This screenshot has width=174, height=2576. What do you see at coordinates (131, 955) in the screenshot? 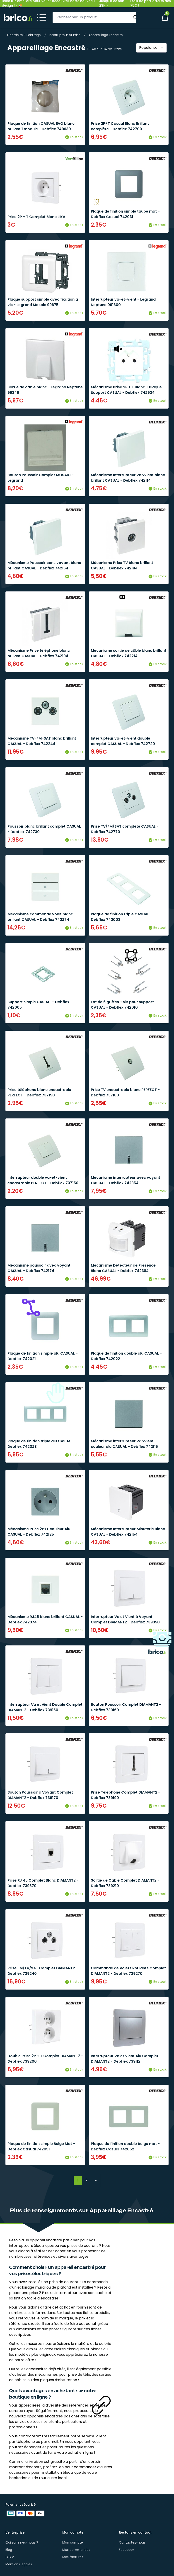
I see `select or resize an object's boundaries` at bounding box center [131, 955].